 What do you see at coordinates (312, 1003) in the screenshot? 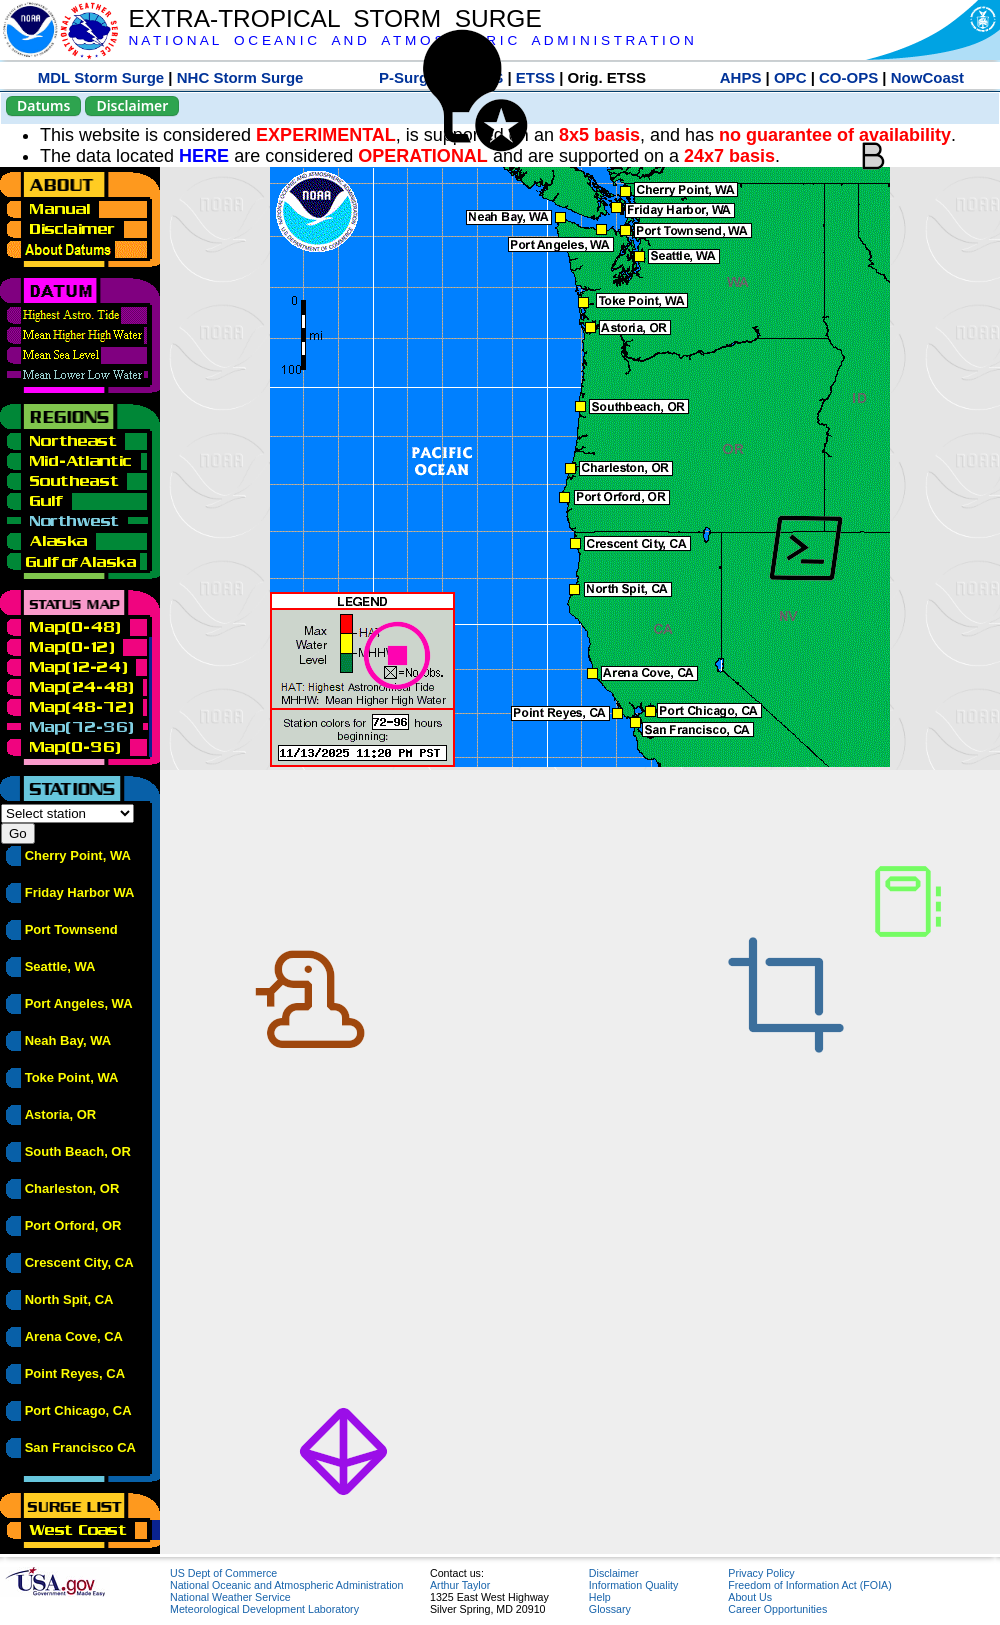
I see `python file or python language indicator` at bounding box center [312, 1003].